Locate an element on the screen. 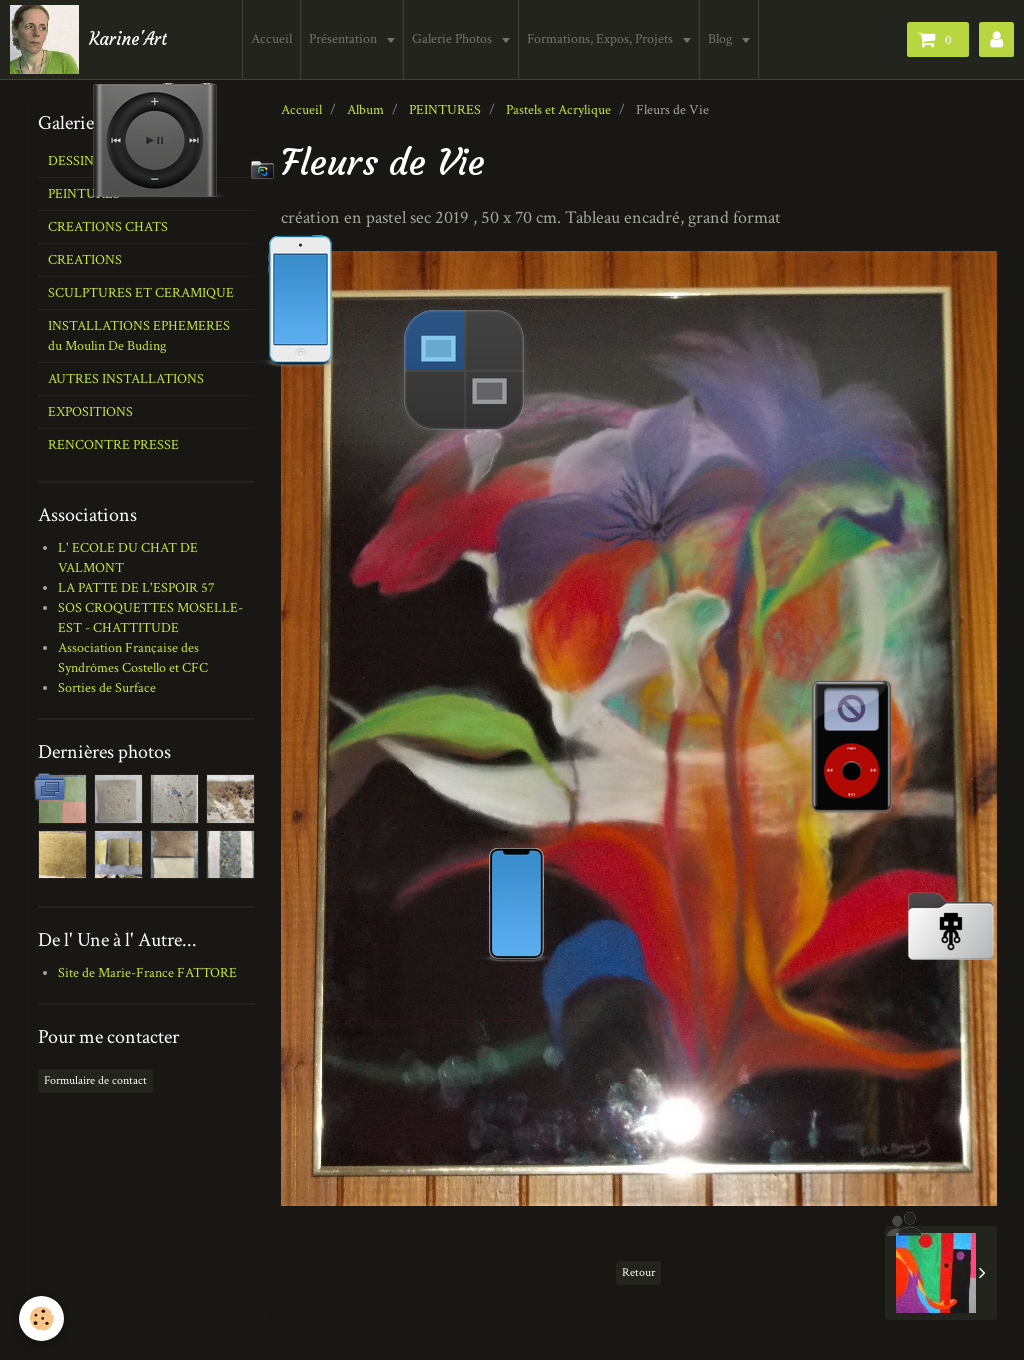 This screenshot has height=1360, width=1024. access media library content folder is located at coordinates (50, 787).